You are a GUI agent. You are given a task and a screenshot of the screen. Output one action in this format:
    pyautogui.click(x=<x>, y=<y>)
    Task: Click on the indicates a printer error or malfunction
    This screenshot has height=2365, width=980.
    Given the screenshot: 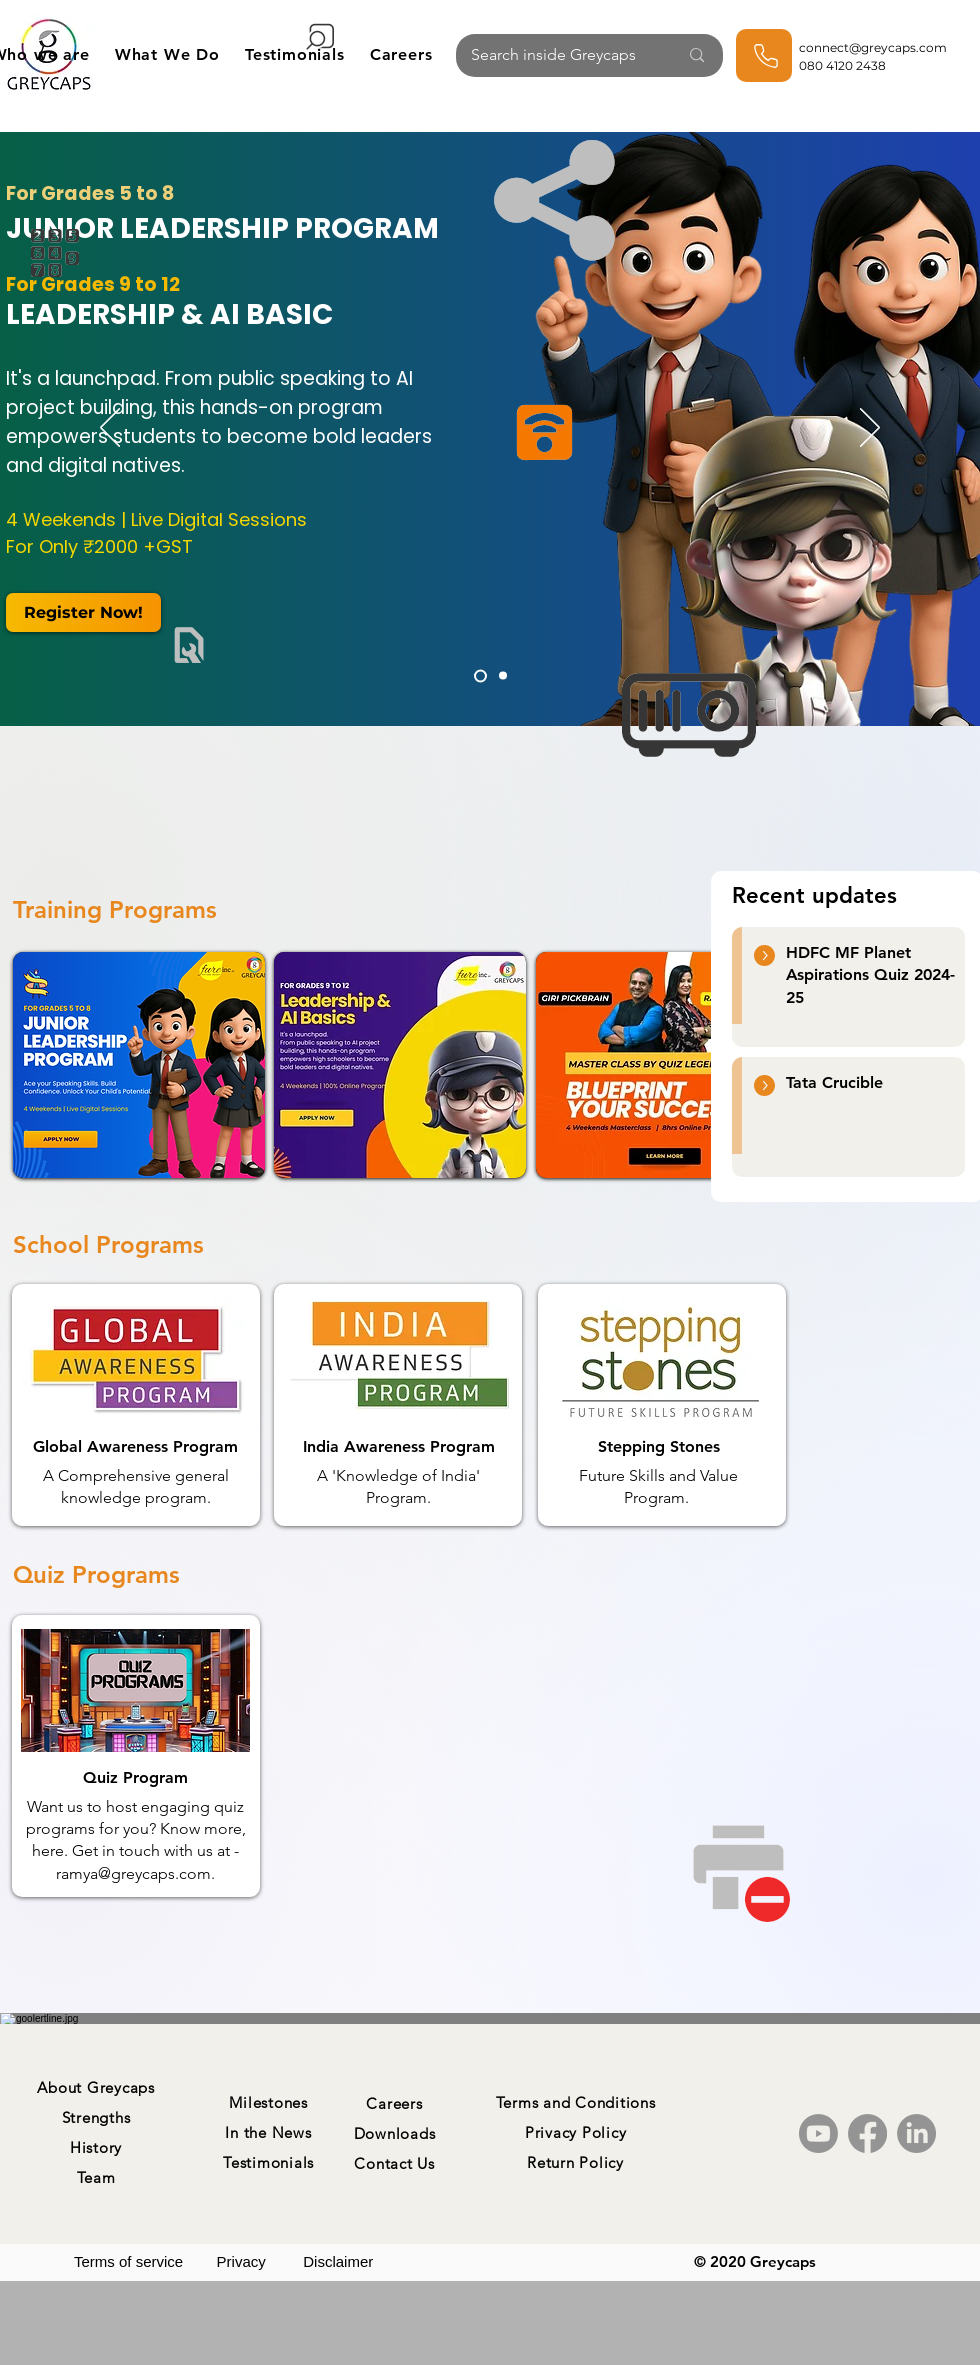 What is the action you would take?
    pyautogui.click(x=738, y=1870)
    